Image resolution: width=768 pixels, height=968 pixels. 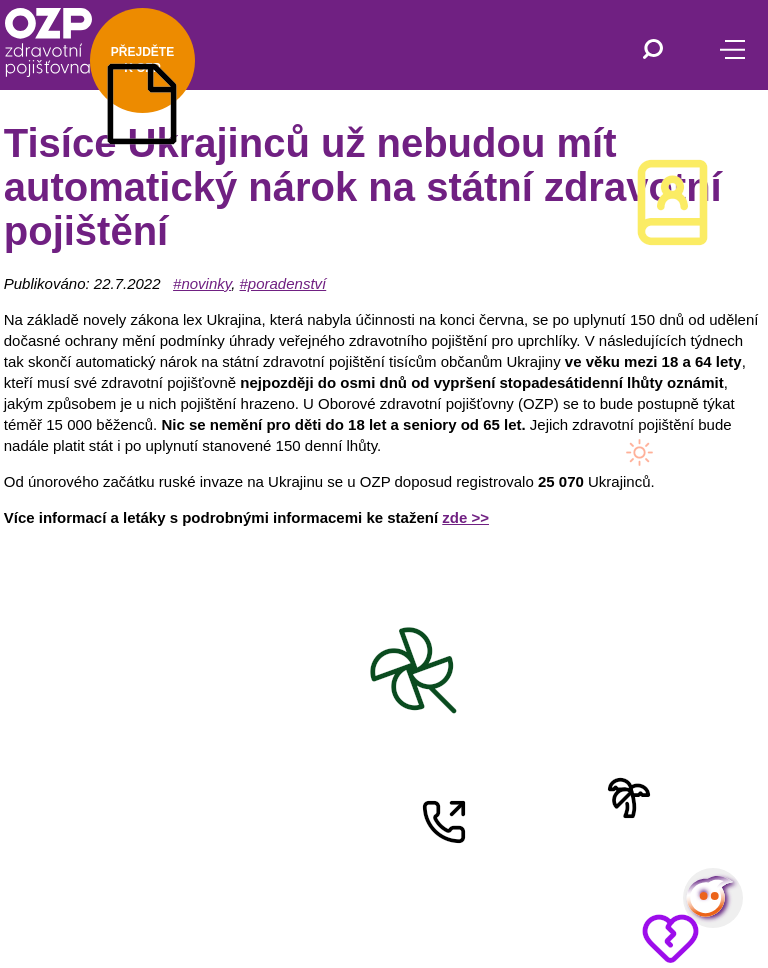 What do you see at coordinates (629, 797) in the screenshot?
I see `browse tropical or beach vacation destinations` at bounding box center [629, 797].